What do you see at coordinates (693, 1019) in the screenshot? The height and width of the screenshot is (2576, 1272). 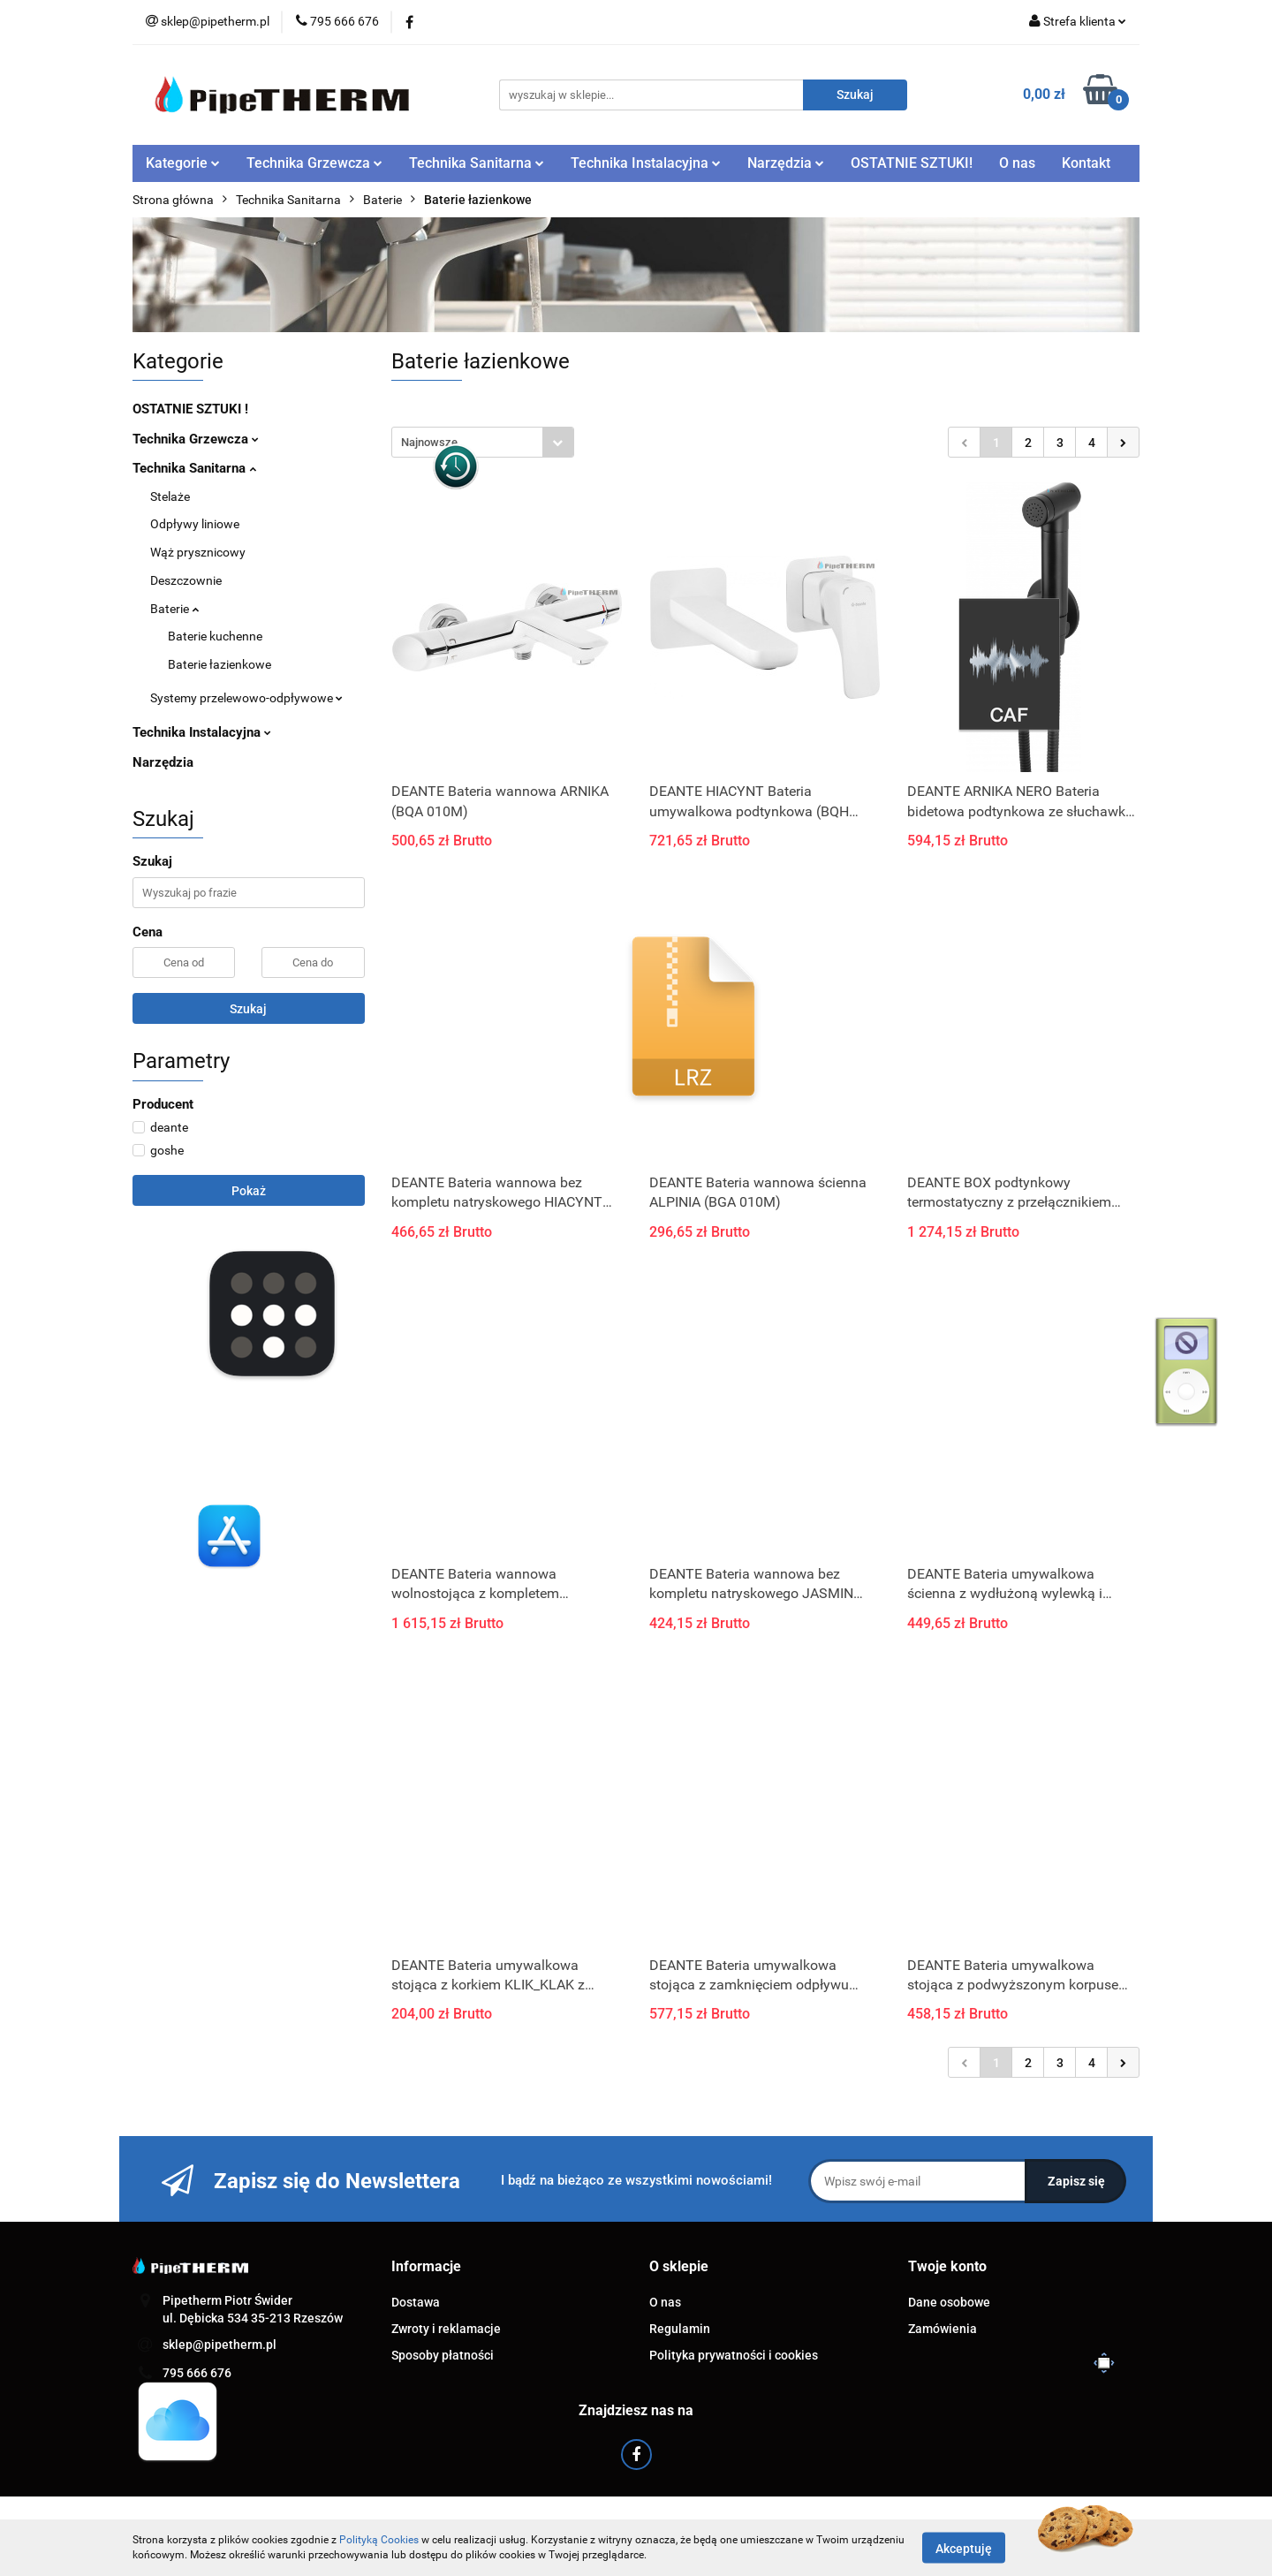 I see `an lrzip compressed archive file` at bounding box center [693, 1019].